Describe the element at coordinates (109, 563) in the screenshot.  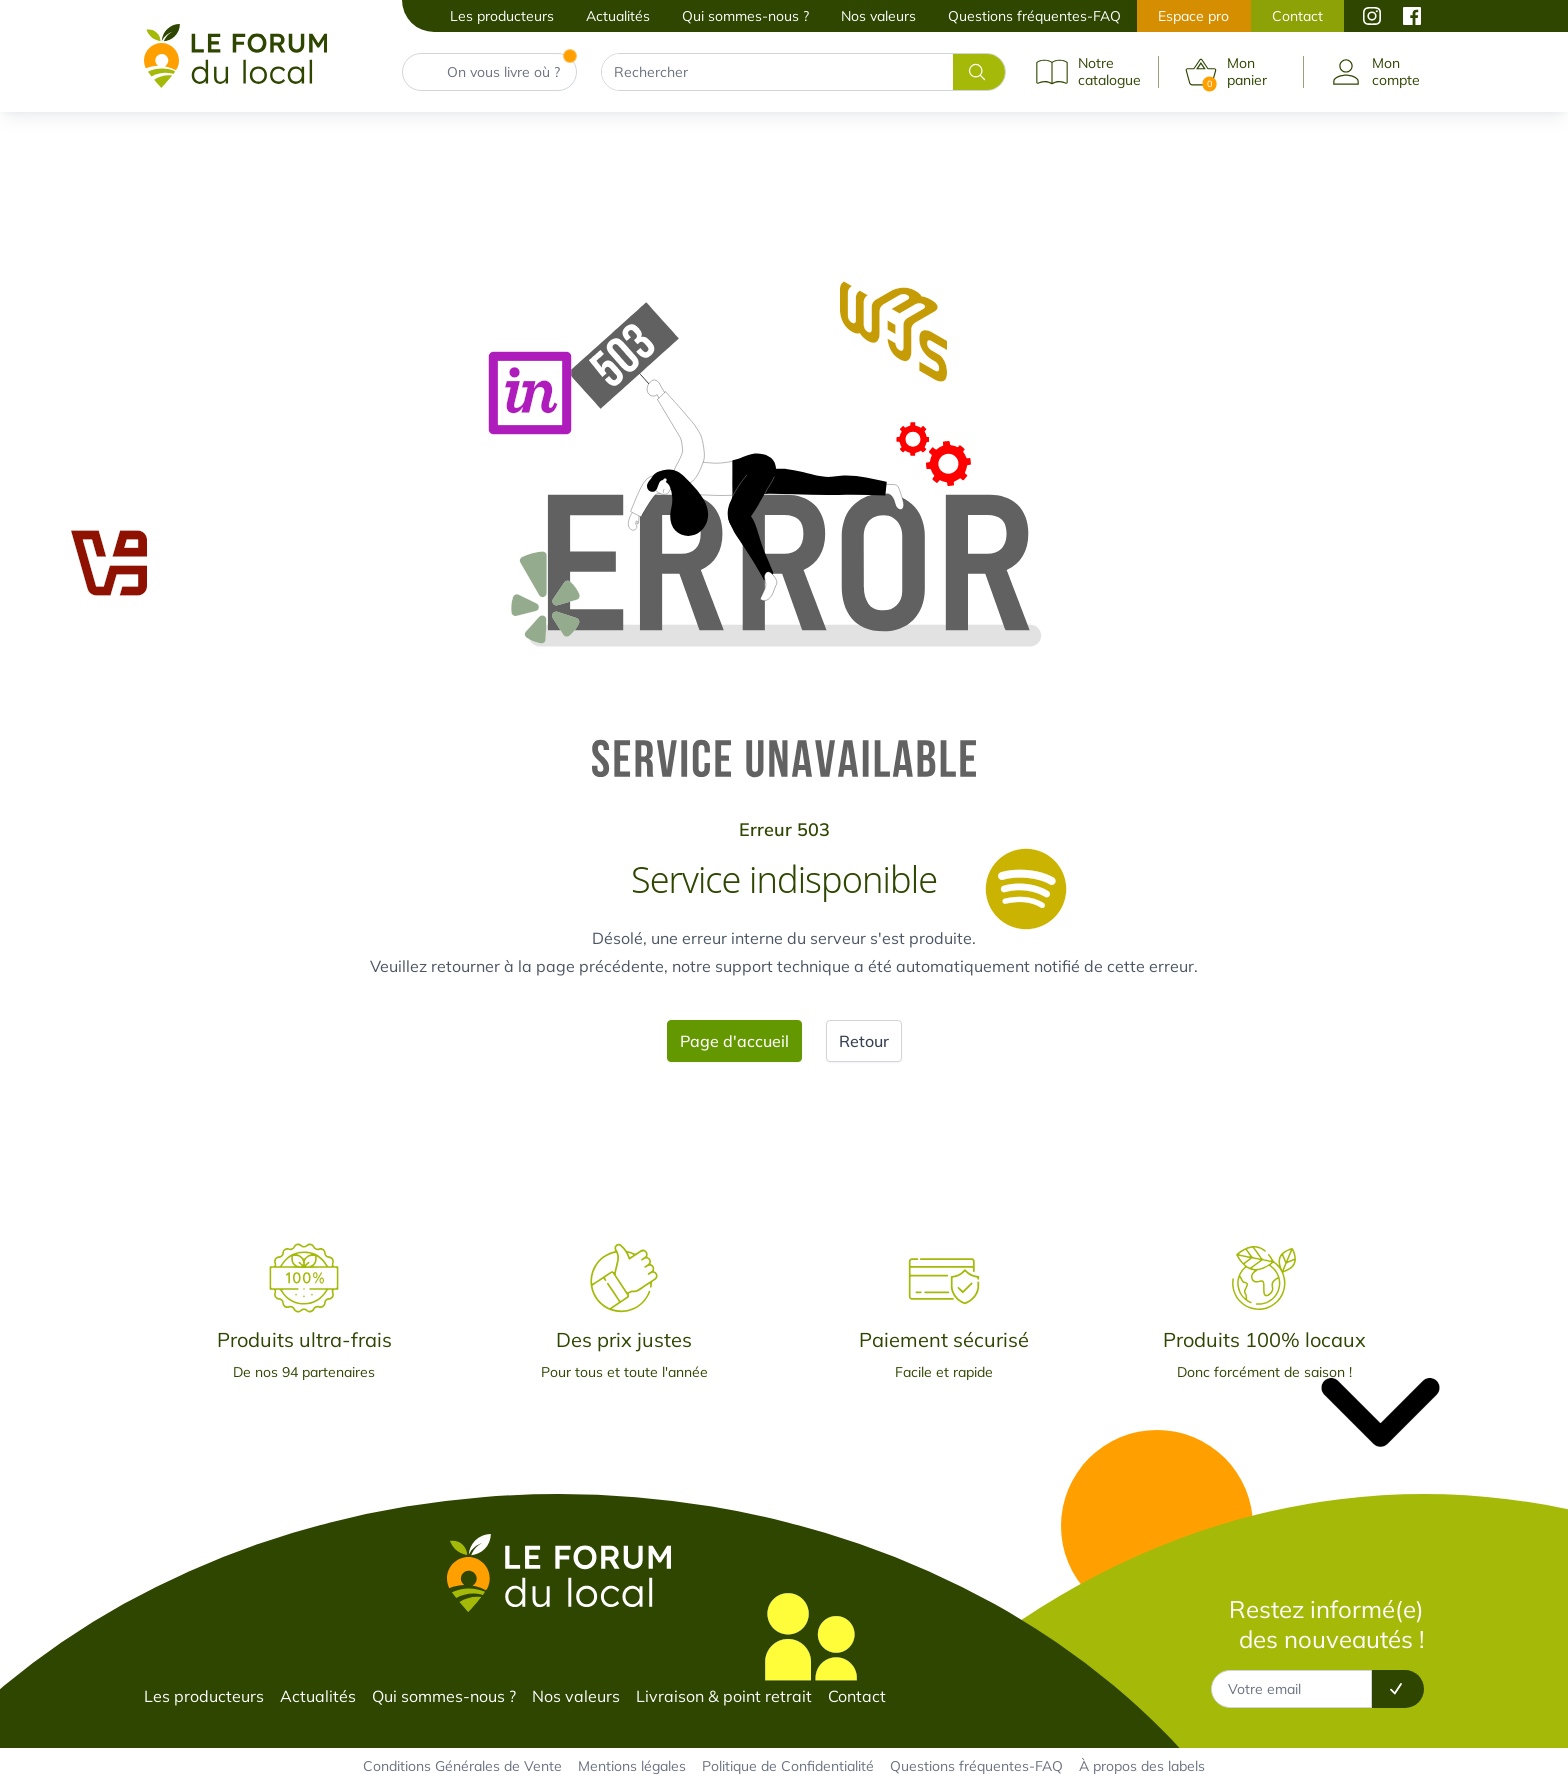
I see `open VirtualBox virtual machine manager` at that location.